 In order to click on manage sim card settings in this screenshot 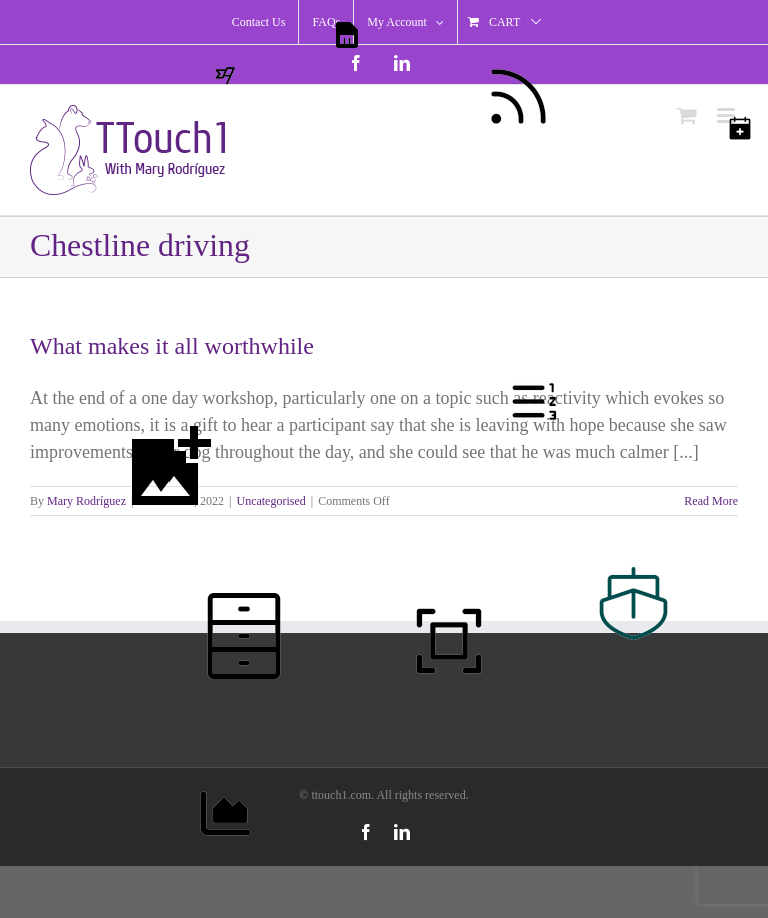, I will do `click(347, 35)`.